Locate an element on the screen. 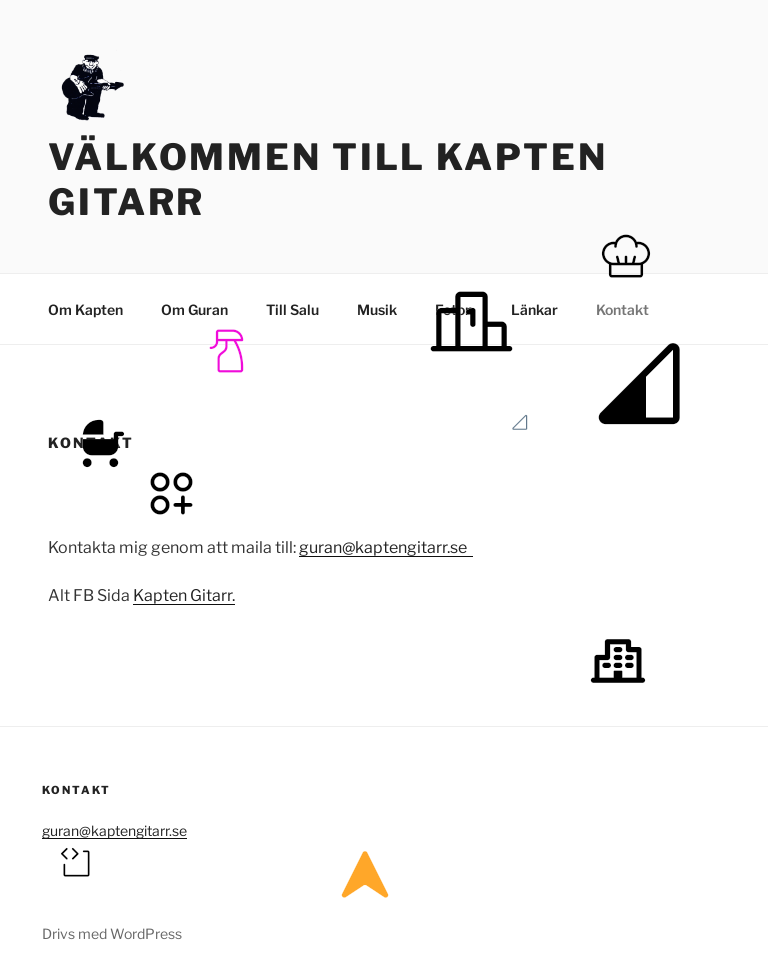  indicates no cellular signal available is located at coordinates (521, 423).